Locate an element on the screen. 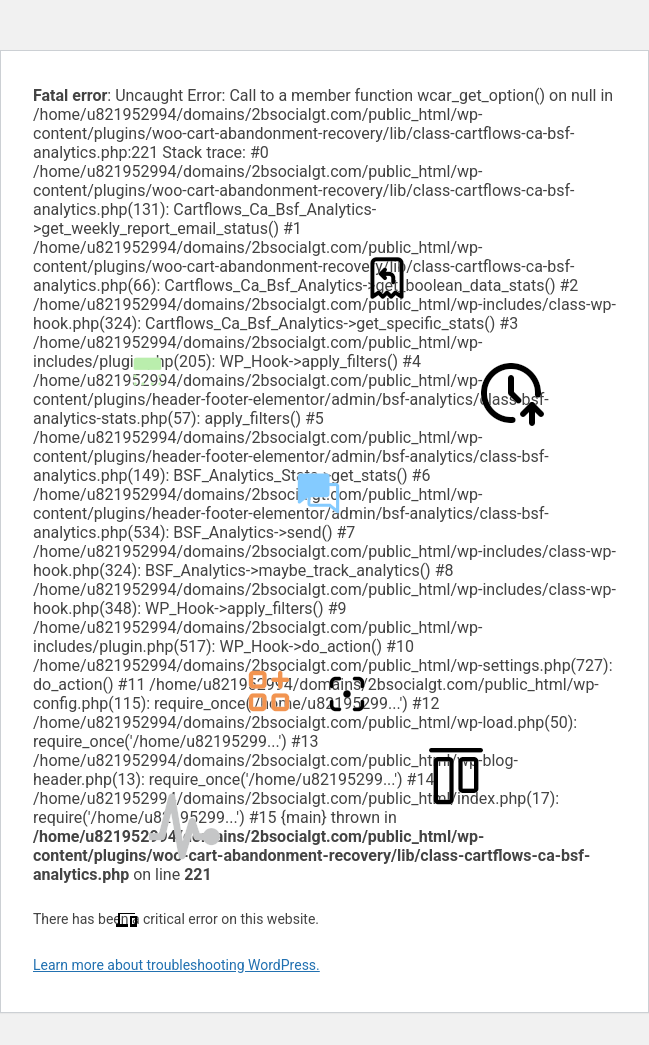 The image size is (649, 1045). align selected elements to the top is located at coordinates (456, 775).